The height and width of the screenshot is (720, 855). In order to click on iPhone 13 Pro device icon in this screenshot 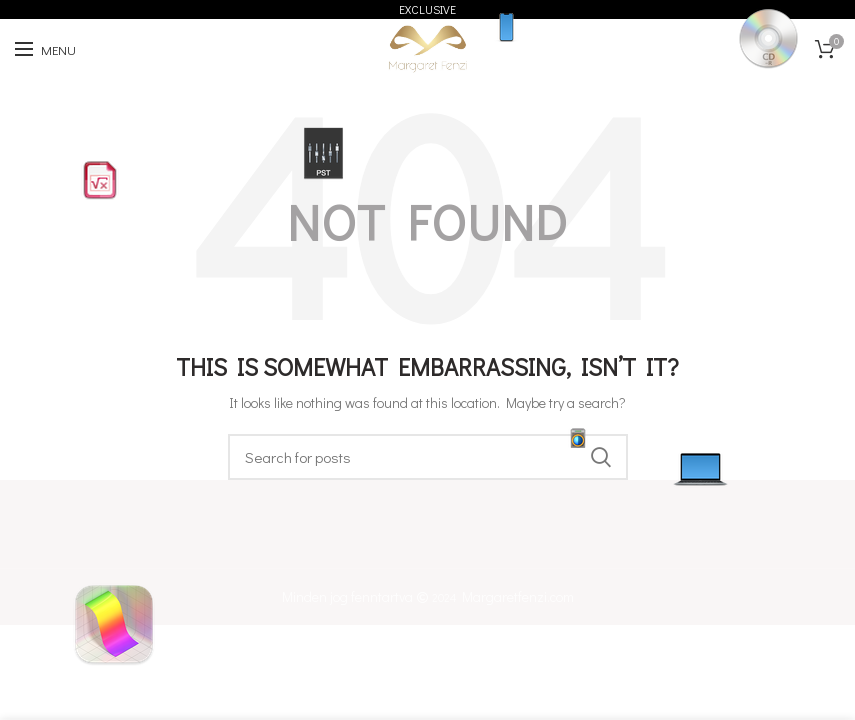, I will do `click(506, 27)`.